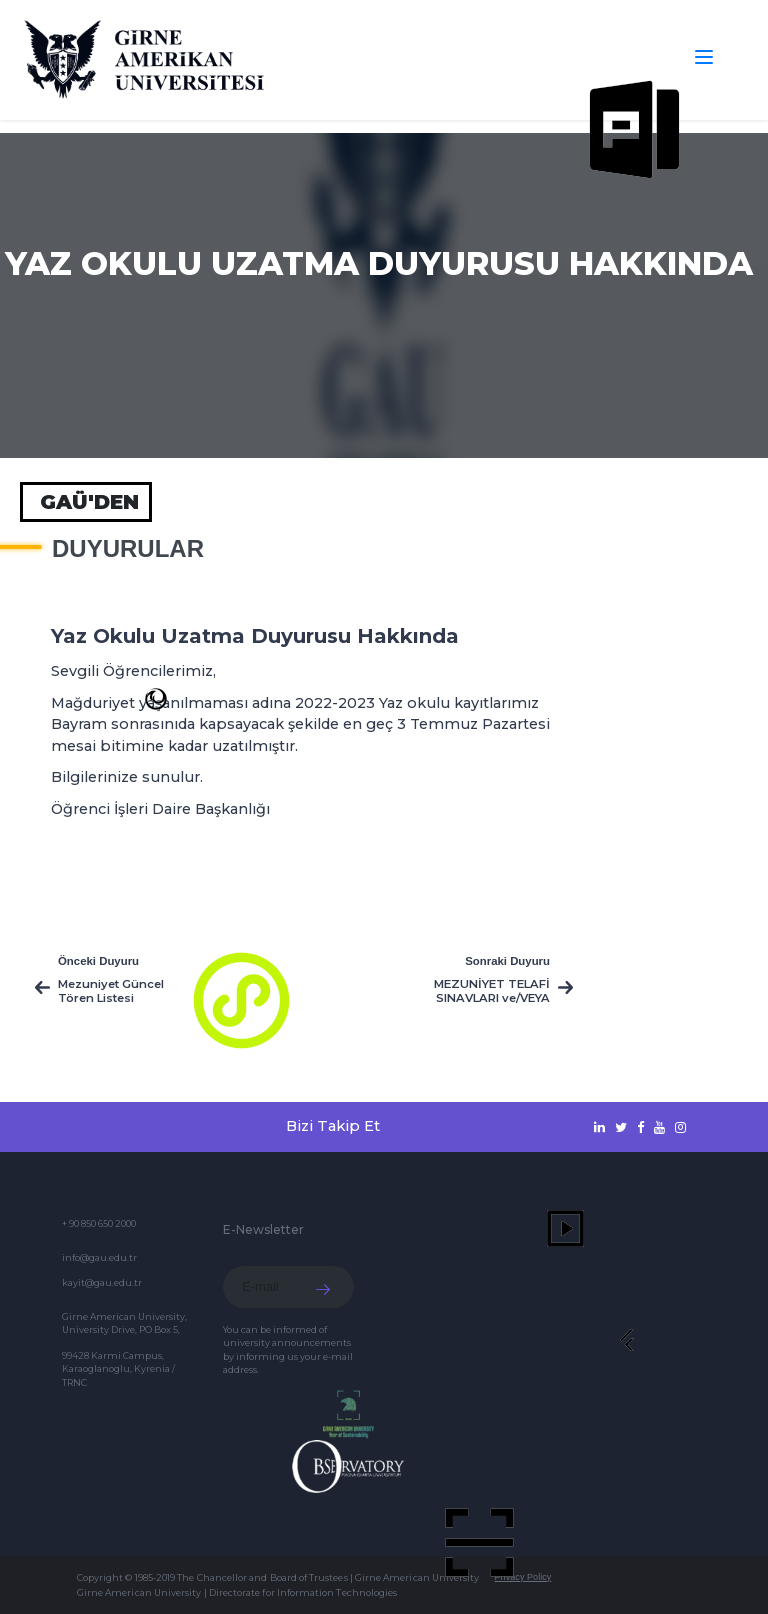  I want to click on open Firefox browser, so click(156, 699).